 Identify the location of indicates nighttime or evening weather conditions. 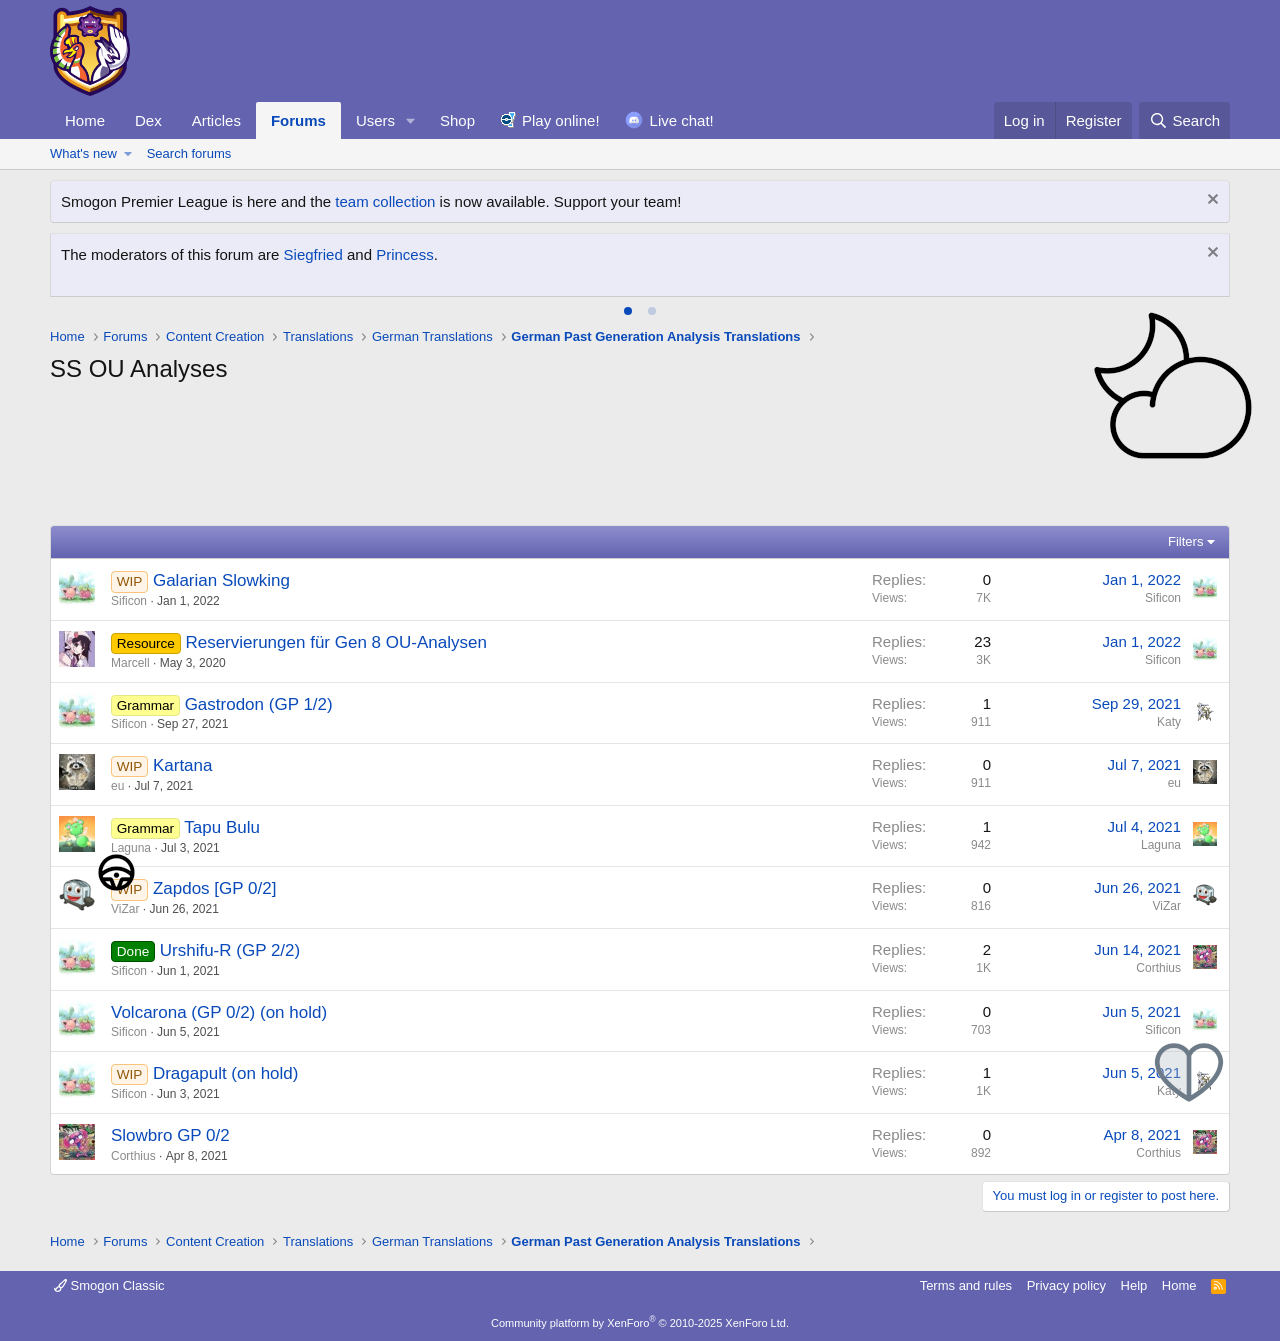
(1169, 393).